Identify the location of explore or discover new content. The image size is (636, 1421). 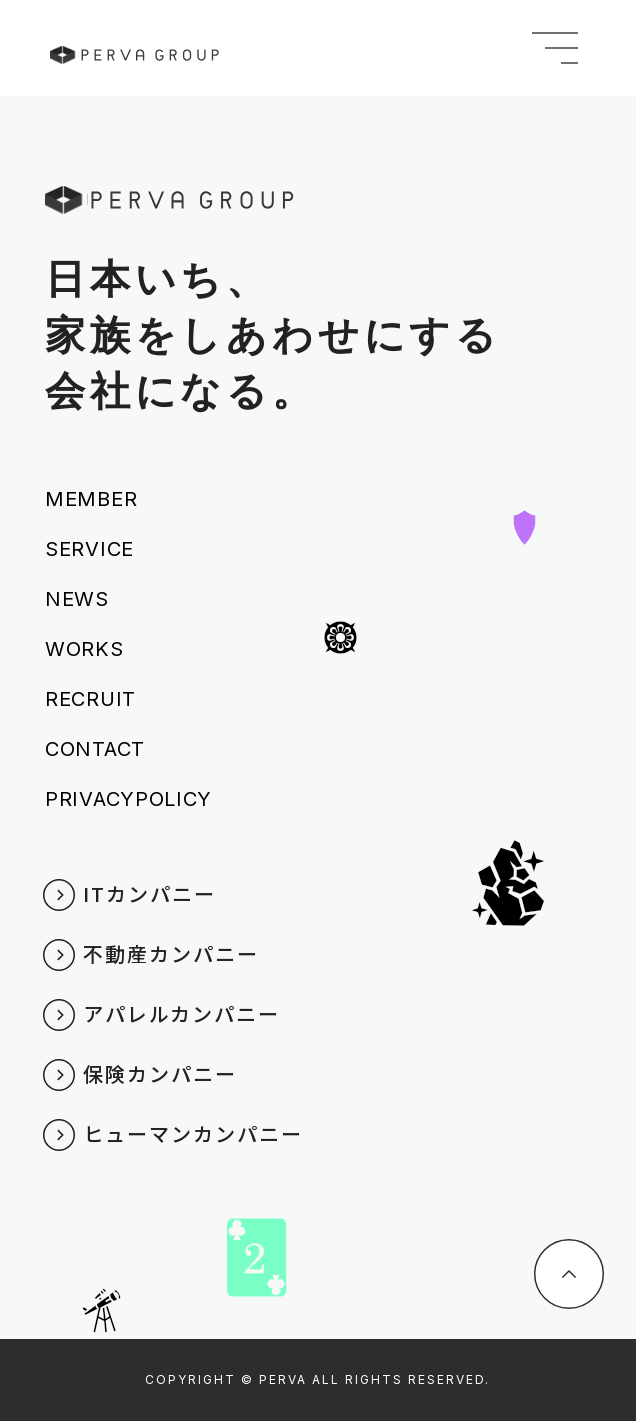
(101, 1310).